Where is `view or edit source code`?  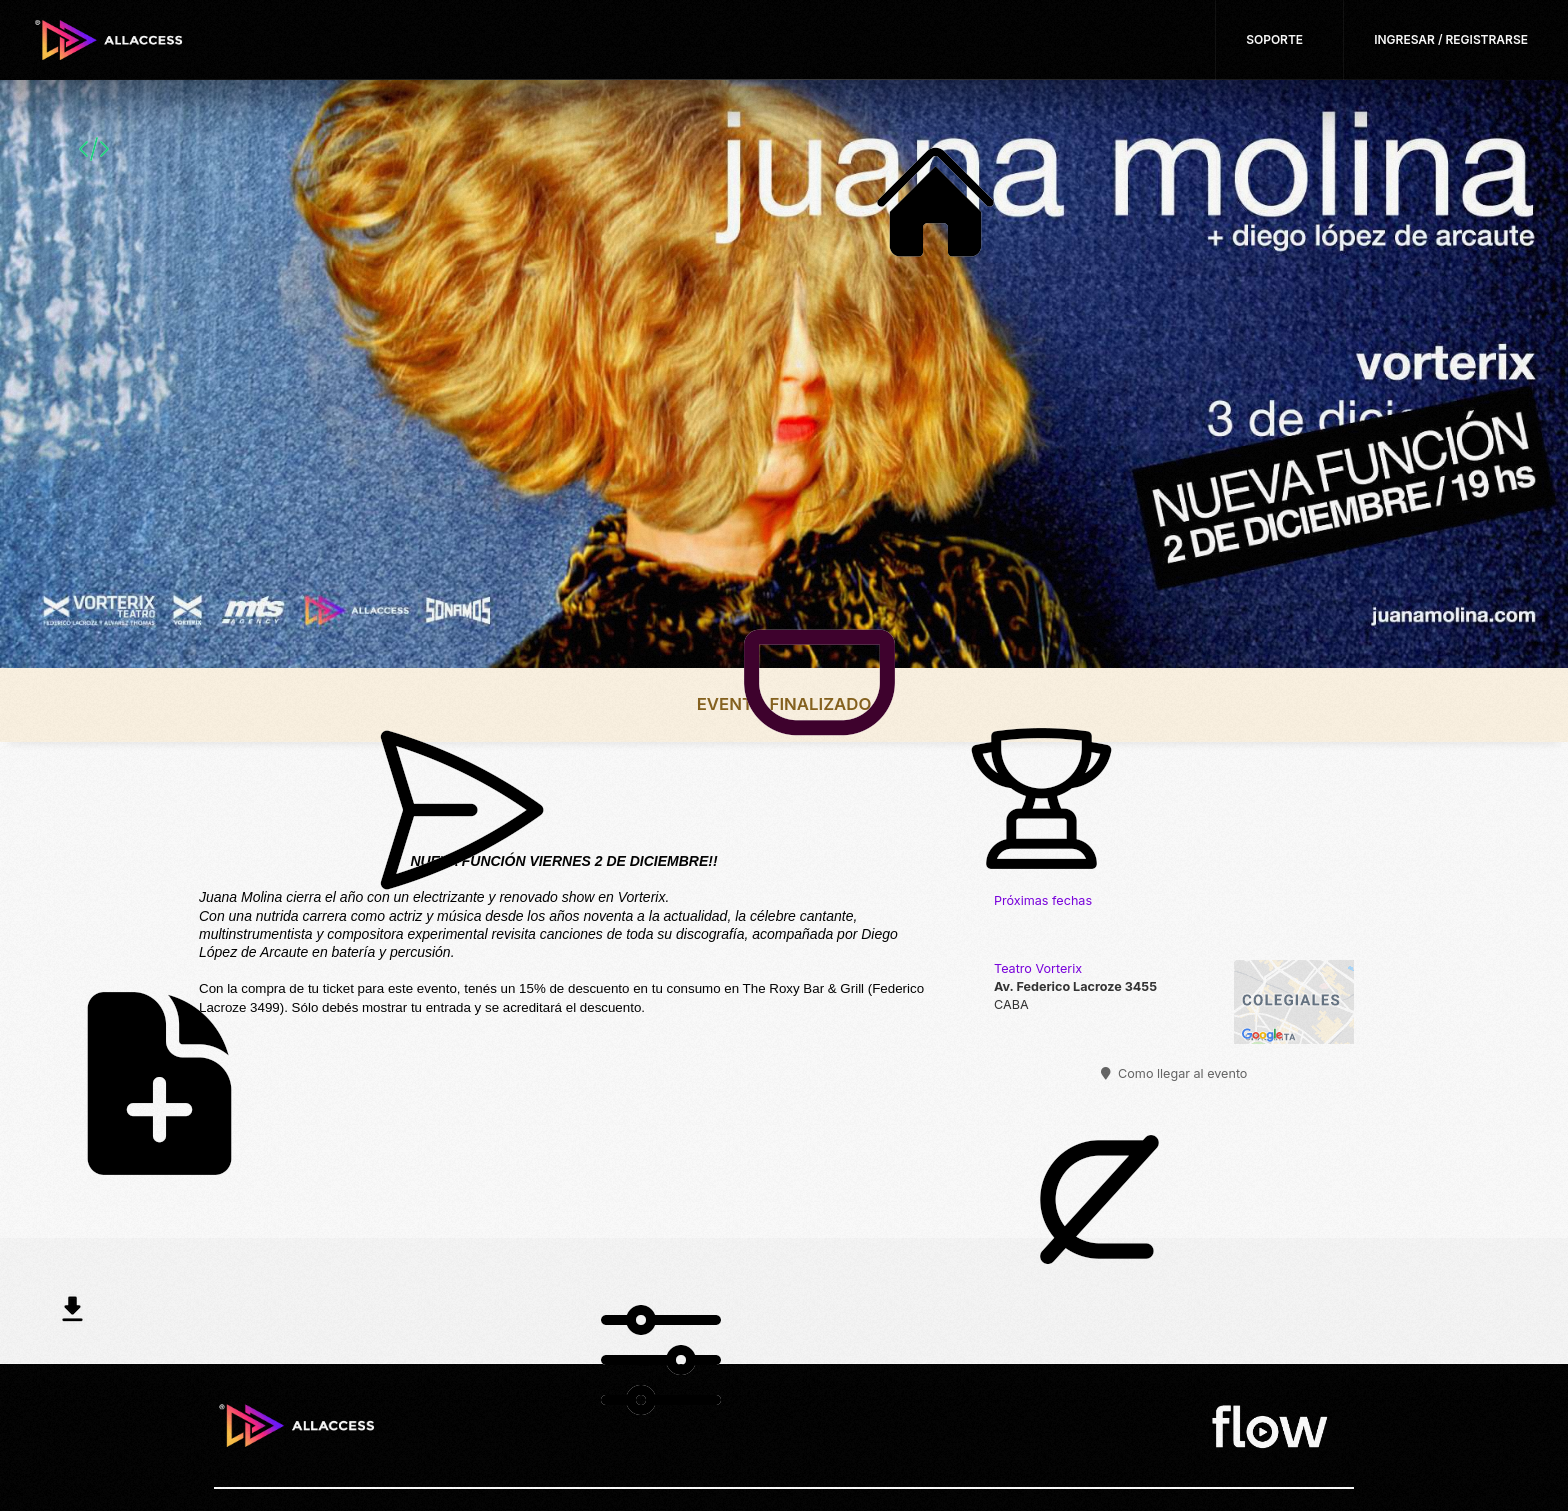 view or edit source code is located at coordinates (94, 149).